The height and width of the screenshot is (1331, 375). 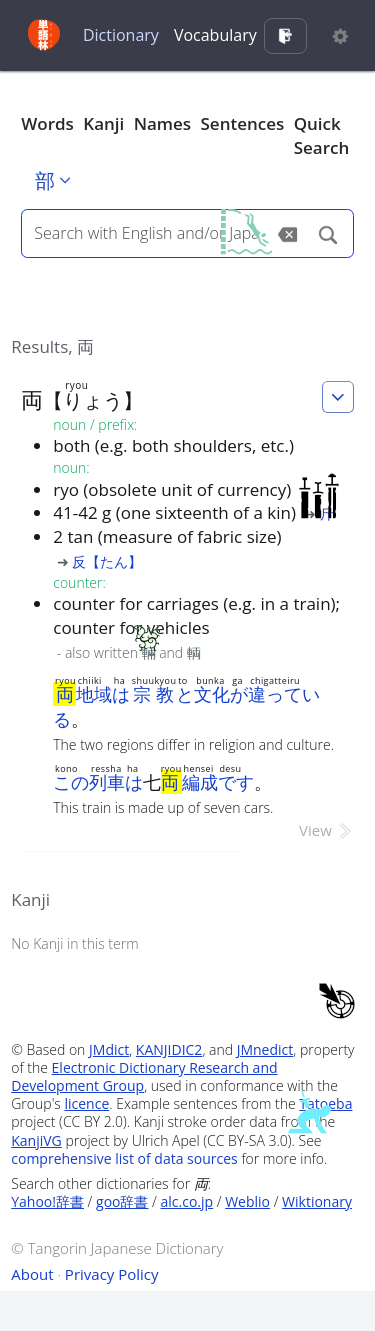 I want to click on indicates a backstab or stealth attack ability, so click(x=309, y=1111).